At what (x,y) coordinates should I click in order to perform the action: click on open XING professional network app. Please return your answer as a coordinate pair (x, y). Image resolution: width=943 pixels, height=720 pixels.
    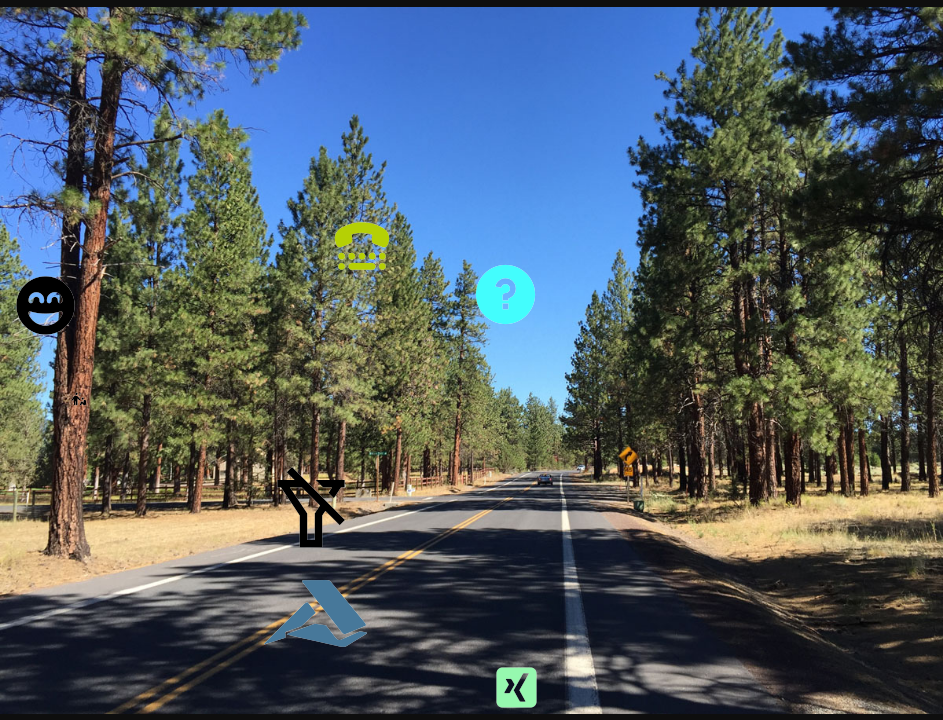
    Looking at the image, I should click on (516, 687).